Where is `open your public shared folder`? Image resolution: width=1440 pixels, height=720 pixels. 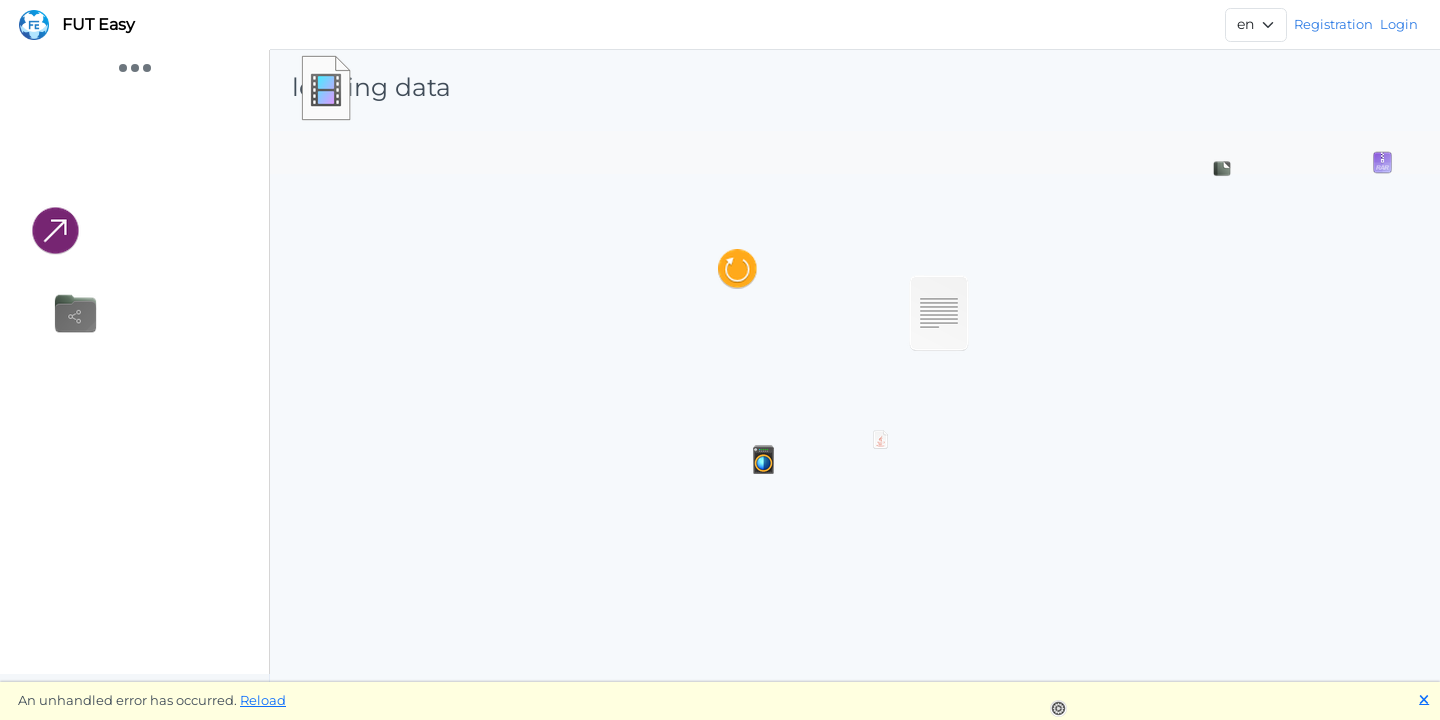
open your public shared folder is located at coordinates (75, 313).